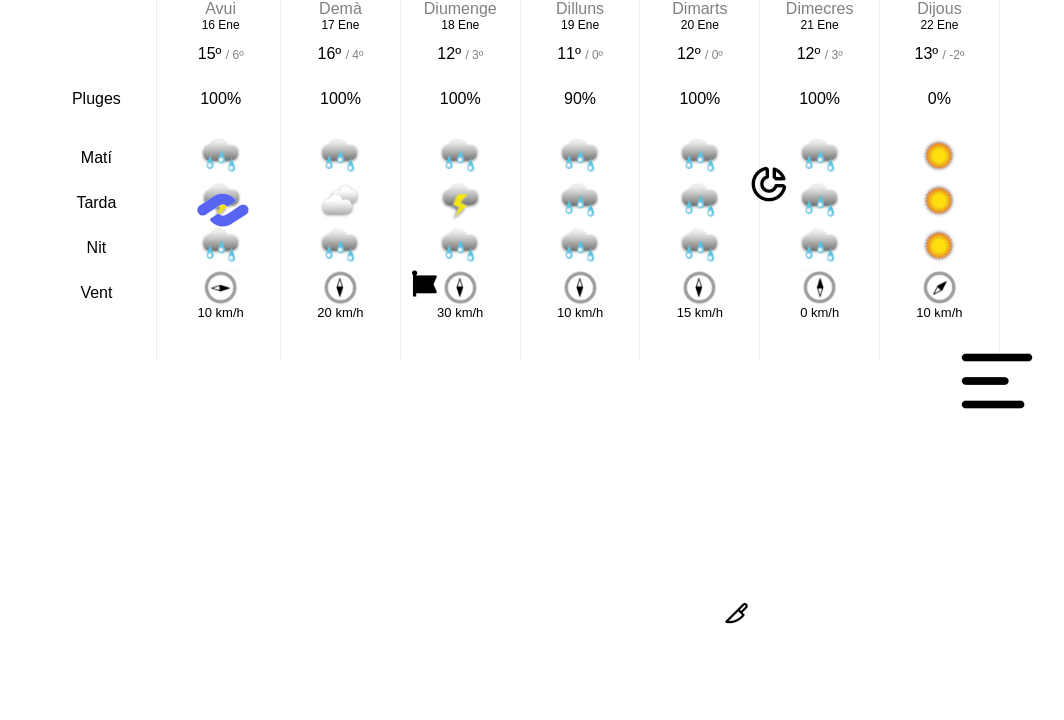 The image size is (1064, 720). I want to click on view analytics or statistics breakdown, so click(769, 184).